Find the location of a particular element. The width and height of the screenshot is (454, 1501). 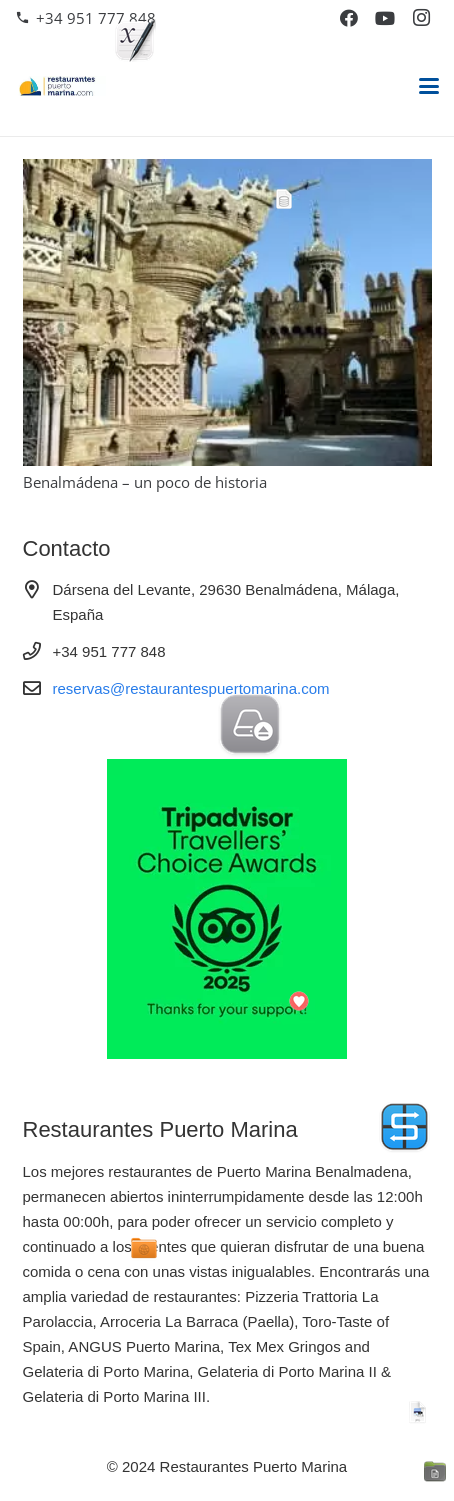

eject or safely remove external storage device is located at coordinates (250, 725).